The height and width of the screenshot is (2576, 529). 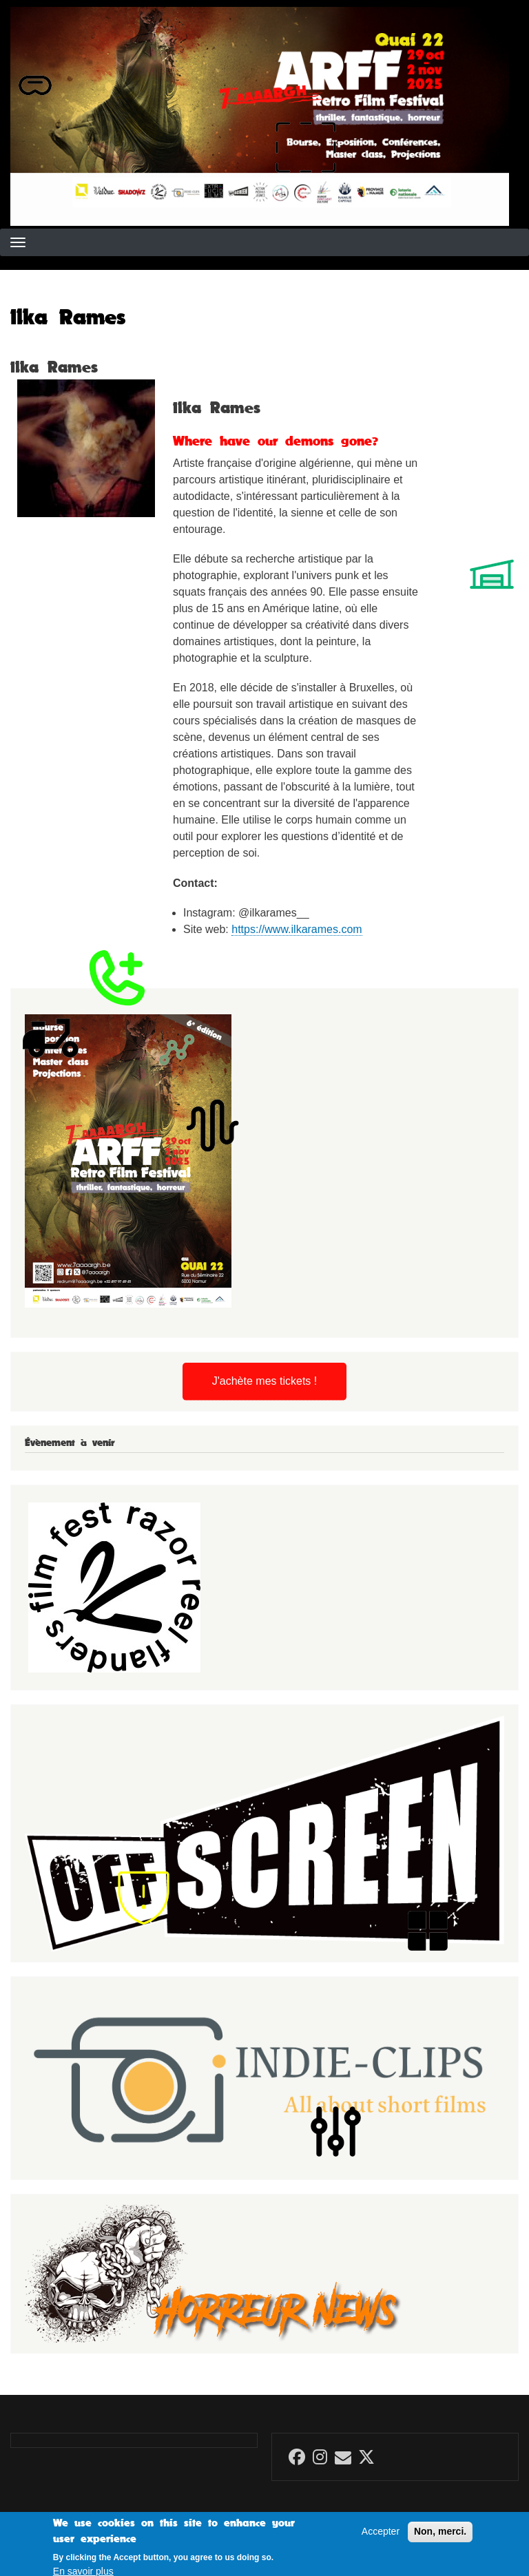 I want to click on access warehouse or storage inventory, so click(x=492, y=576).